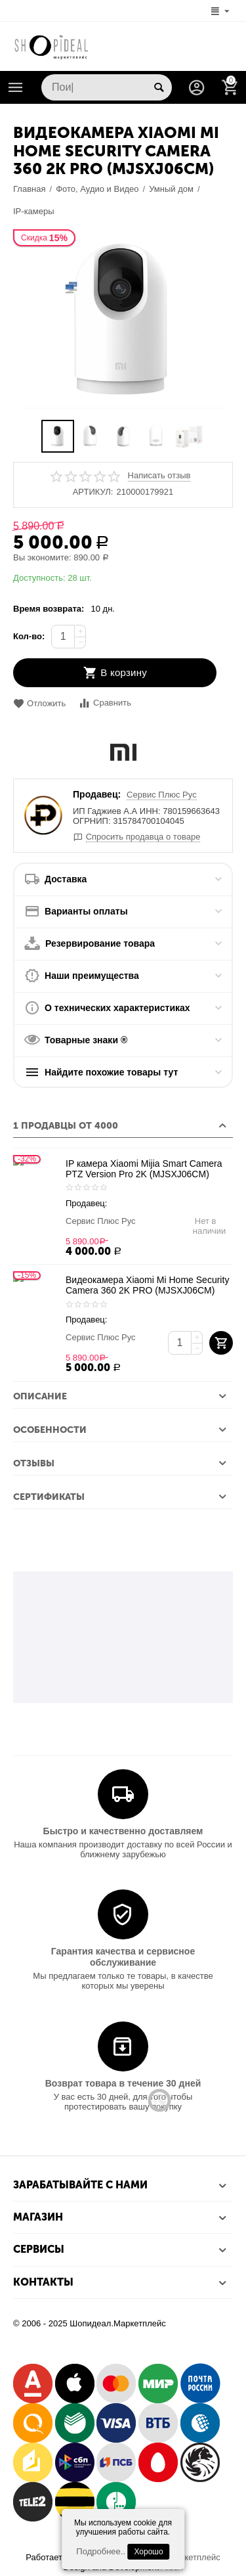 The width and height of the screenshot is (246, 2576). I want to click on indicates clear weather conditions at night, so click(159, 2100).